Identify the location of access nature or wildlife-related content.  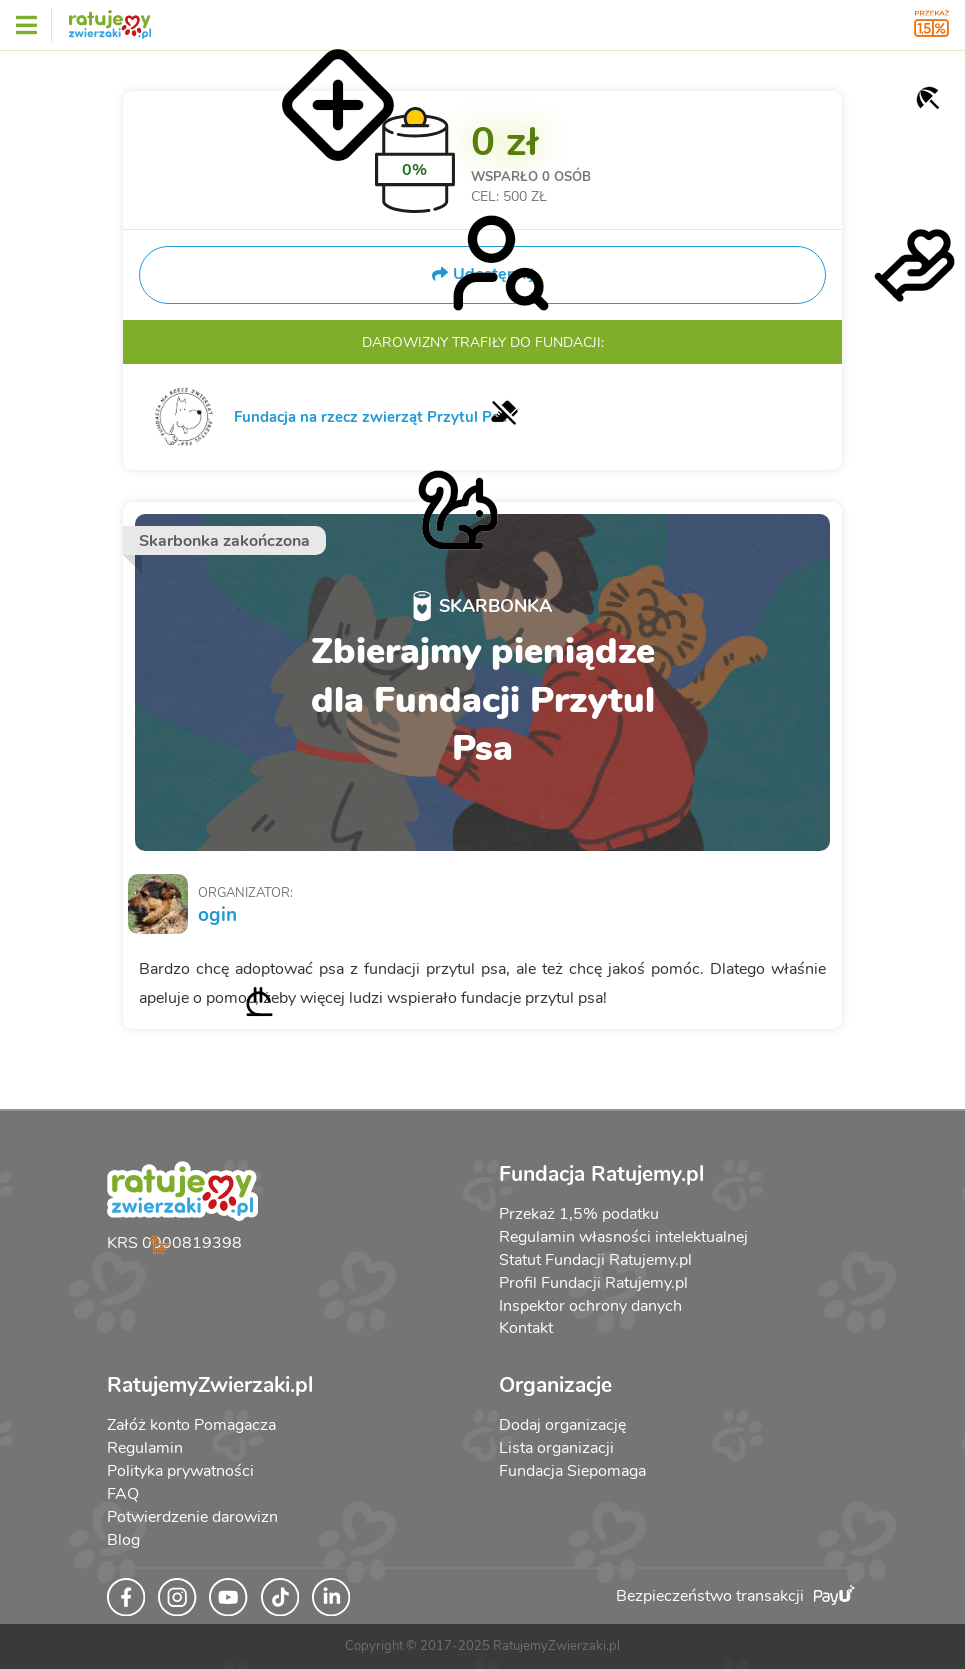
(458, 510).